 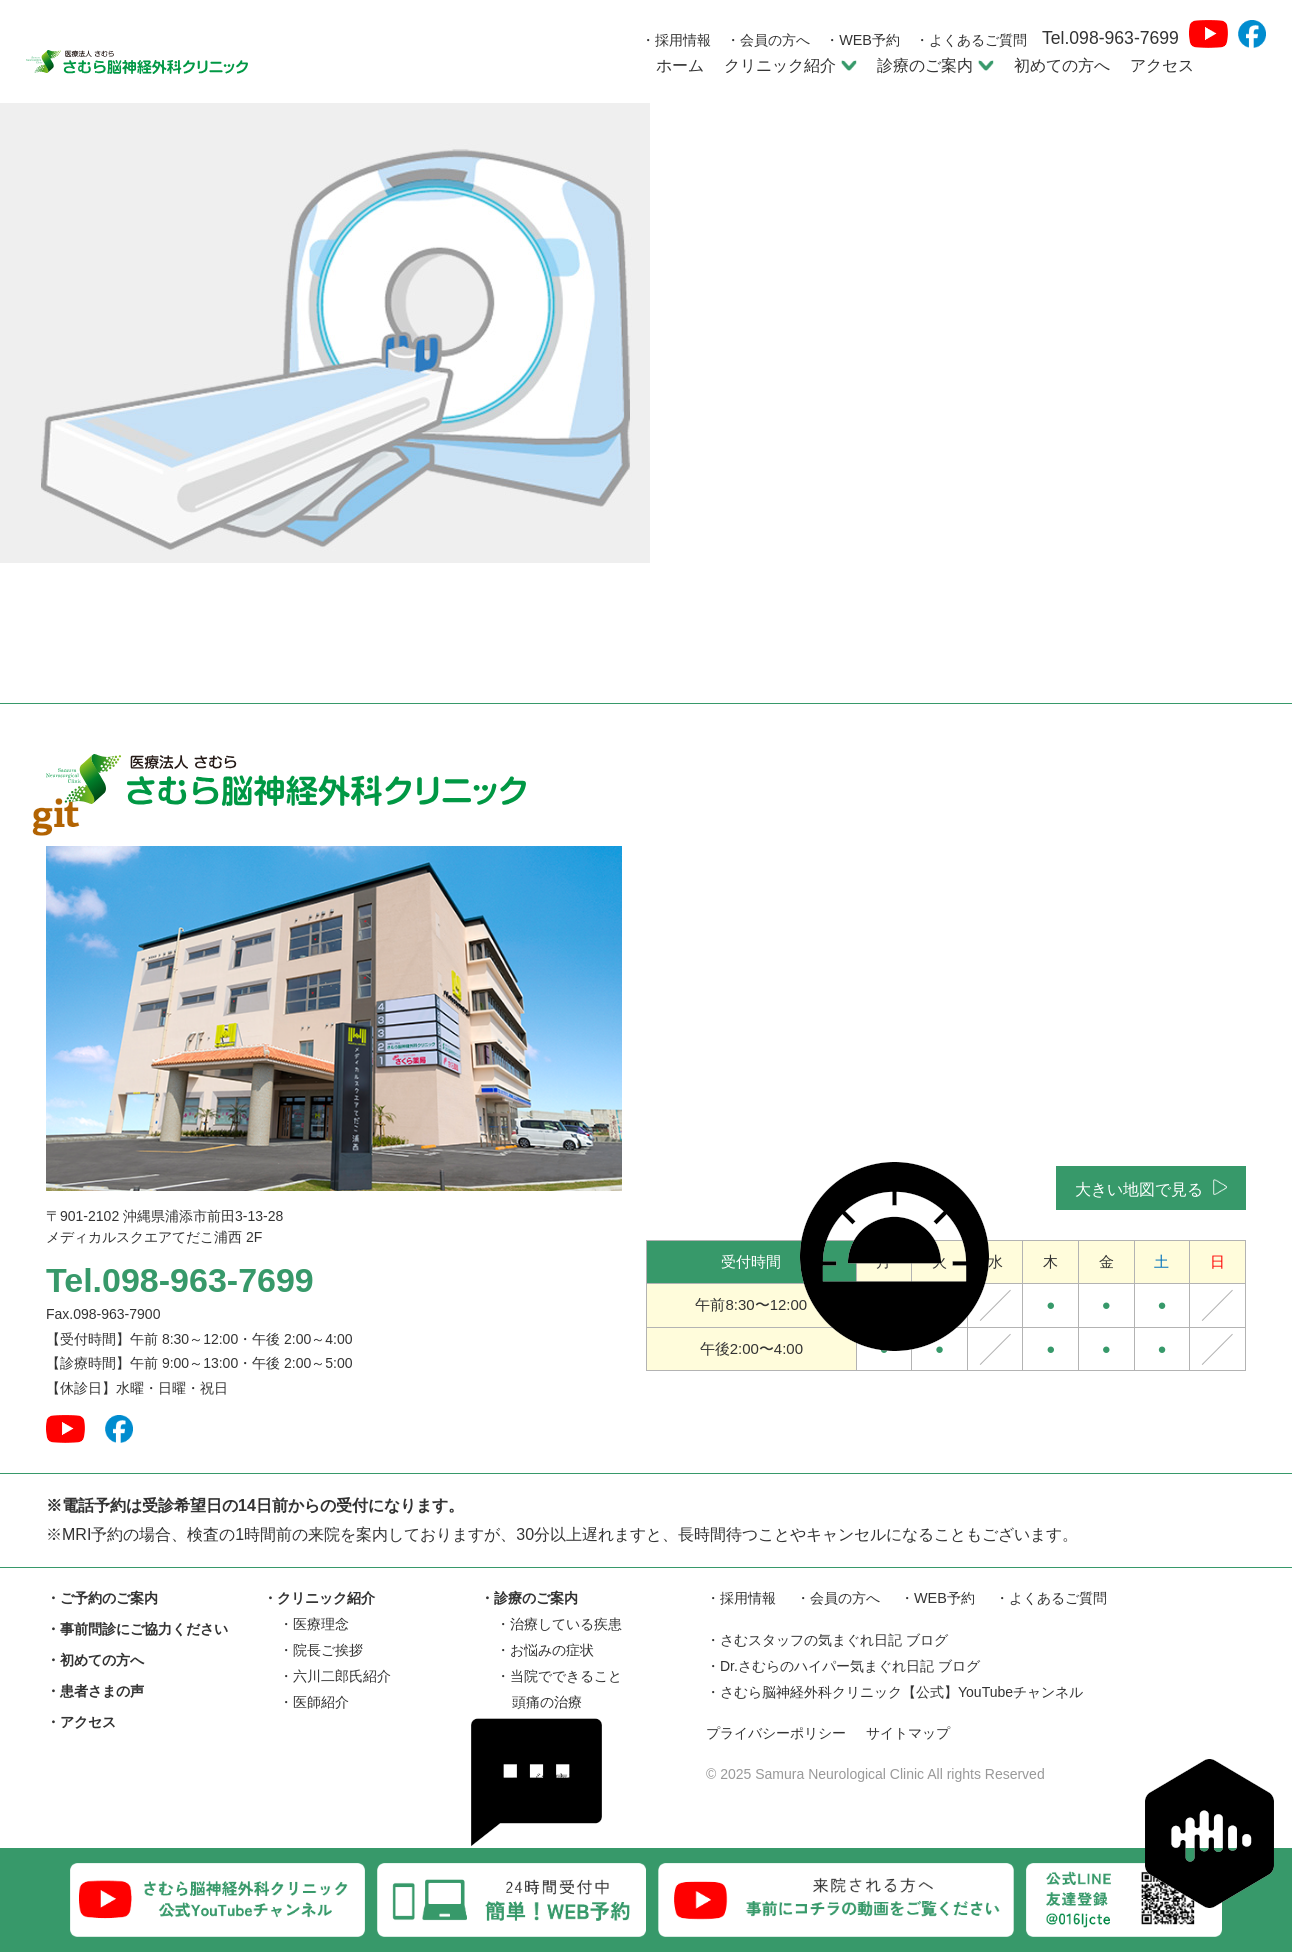 What do you see at coordinates (536, 1777) in the screenshot?
I see `open messaging or chat` at bounding box center [536, 1777].